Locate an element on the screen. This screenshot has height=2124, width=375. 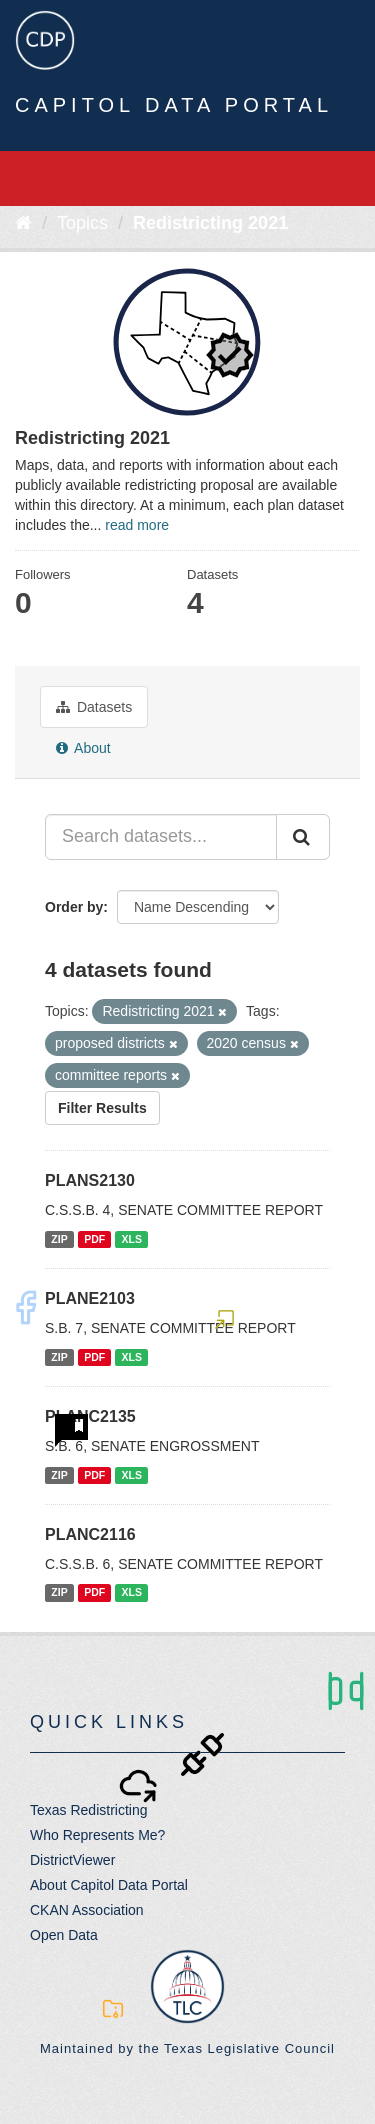
open content in a new window is located at coordinates (224, 1319).